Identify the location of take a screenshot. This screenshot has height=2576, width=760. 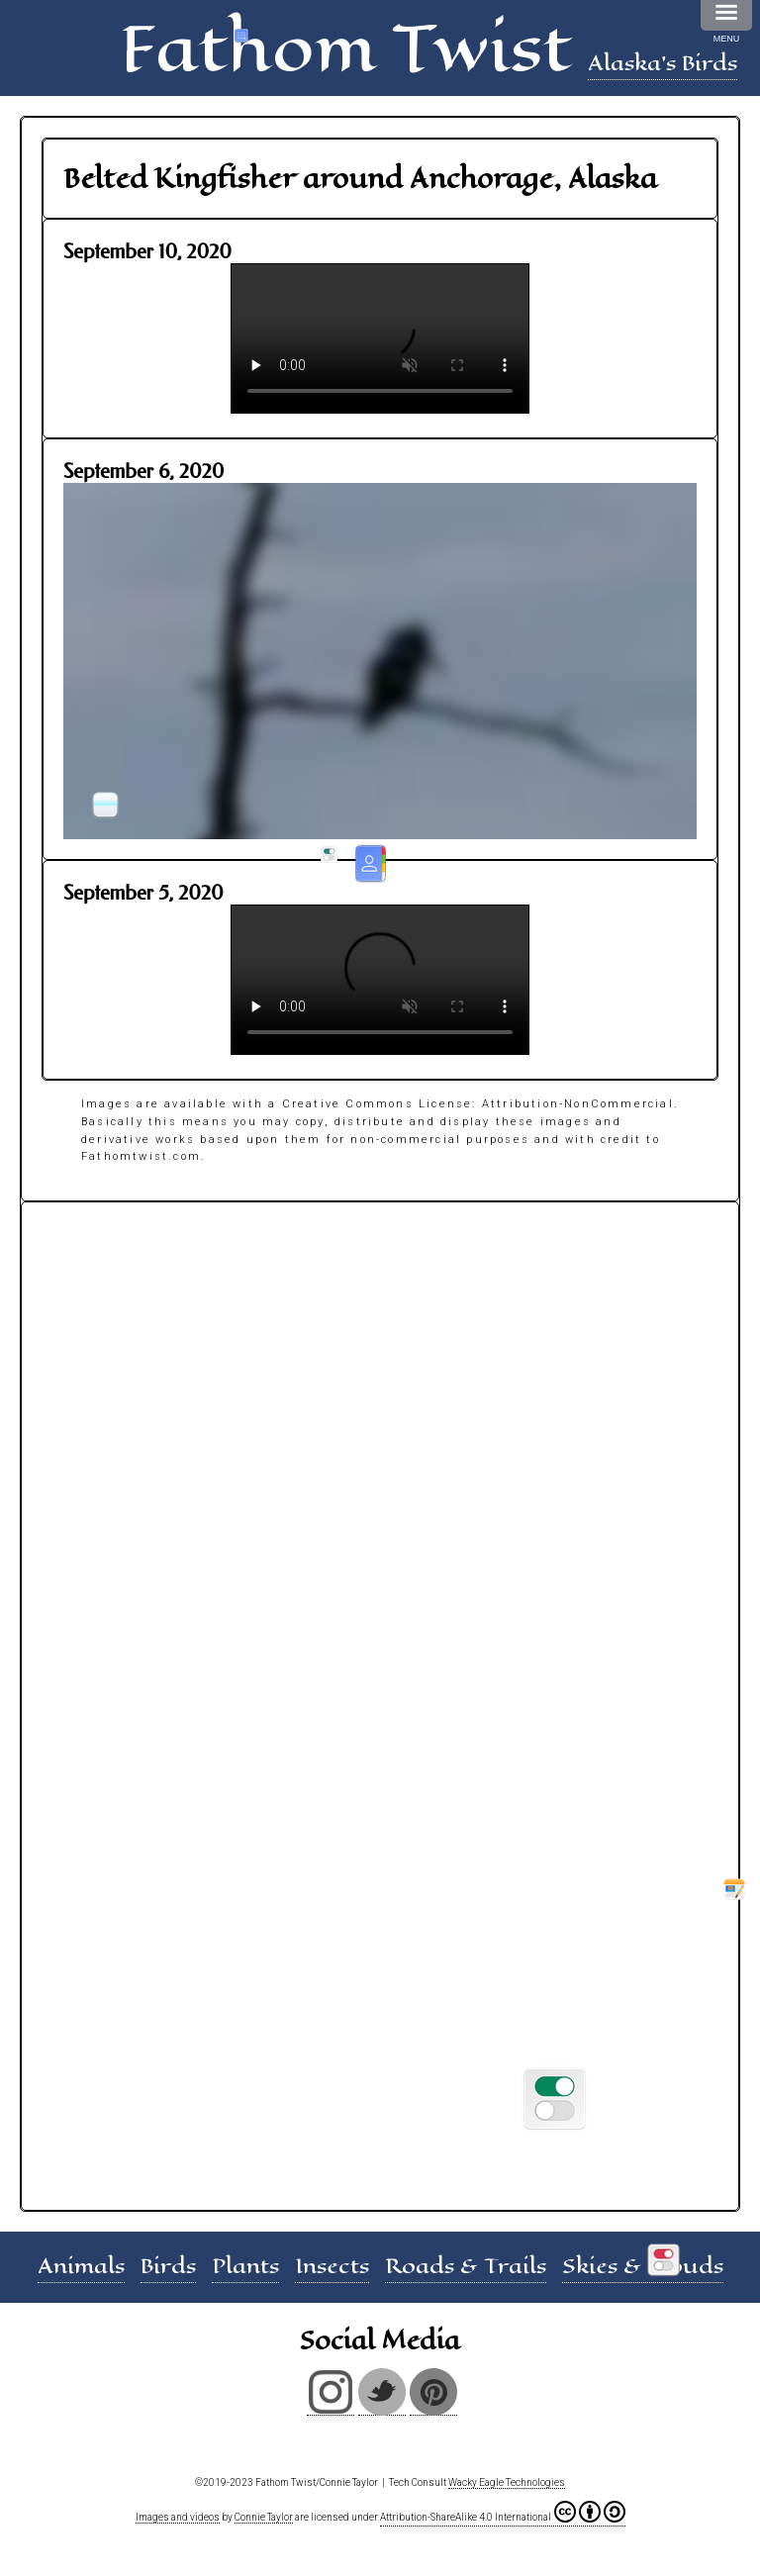
(241, 36).